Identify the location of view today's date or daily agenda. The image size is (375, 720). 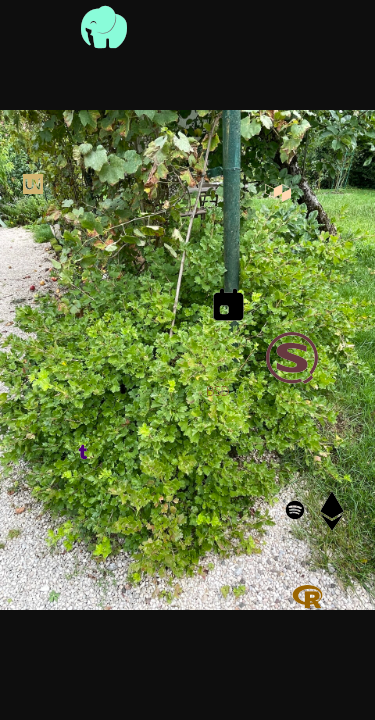
(228, 305).